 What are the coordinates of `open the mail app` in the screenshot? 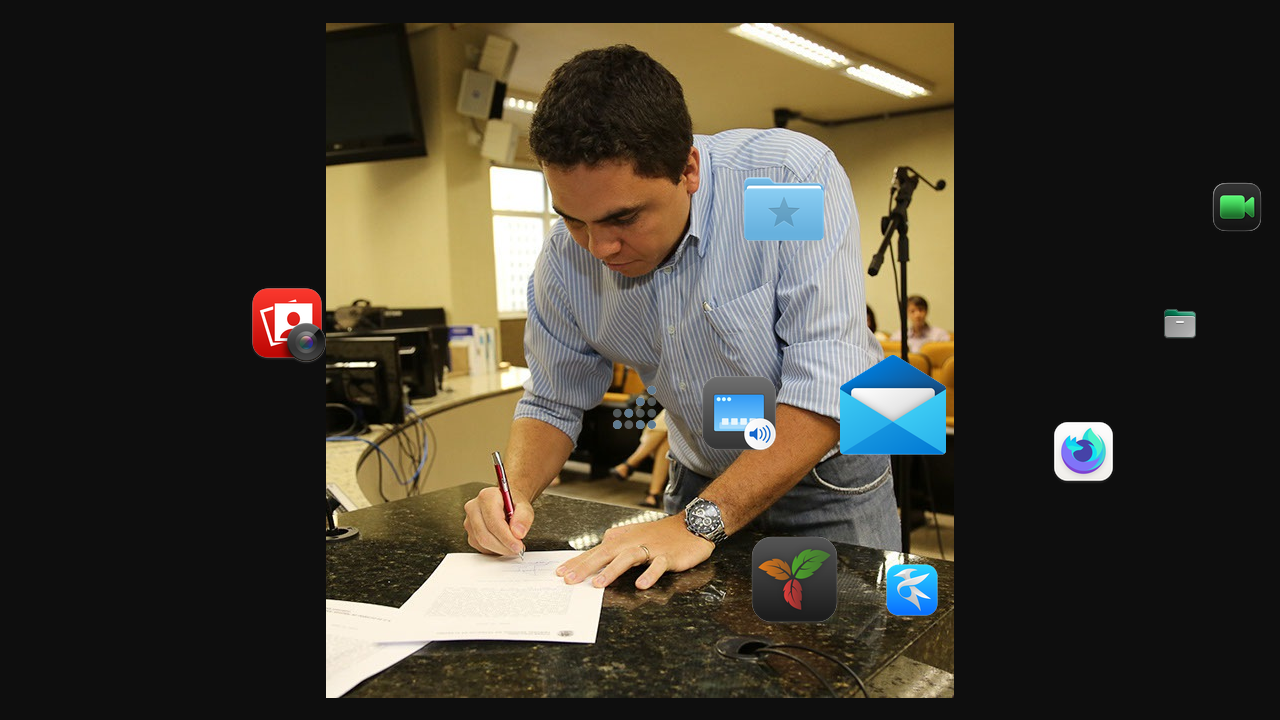 It's located at (893, 408).